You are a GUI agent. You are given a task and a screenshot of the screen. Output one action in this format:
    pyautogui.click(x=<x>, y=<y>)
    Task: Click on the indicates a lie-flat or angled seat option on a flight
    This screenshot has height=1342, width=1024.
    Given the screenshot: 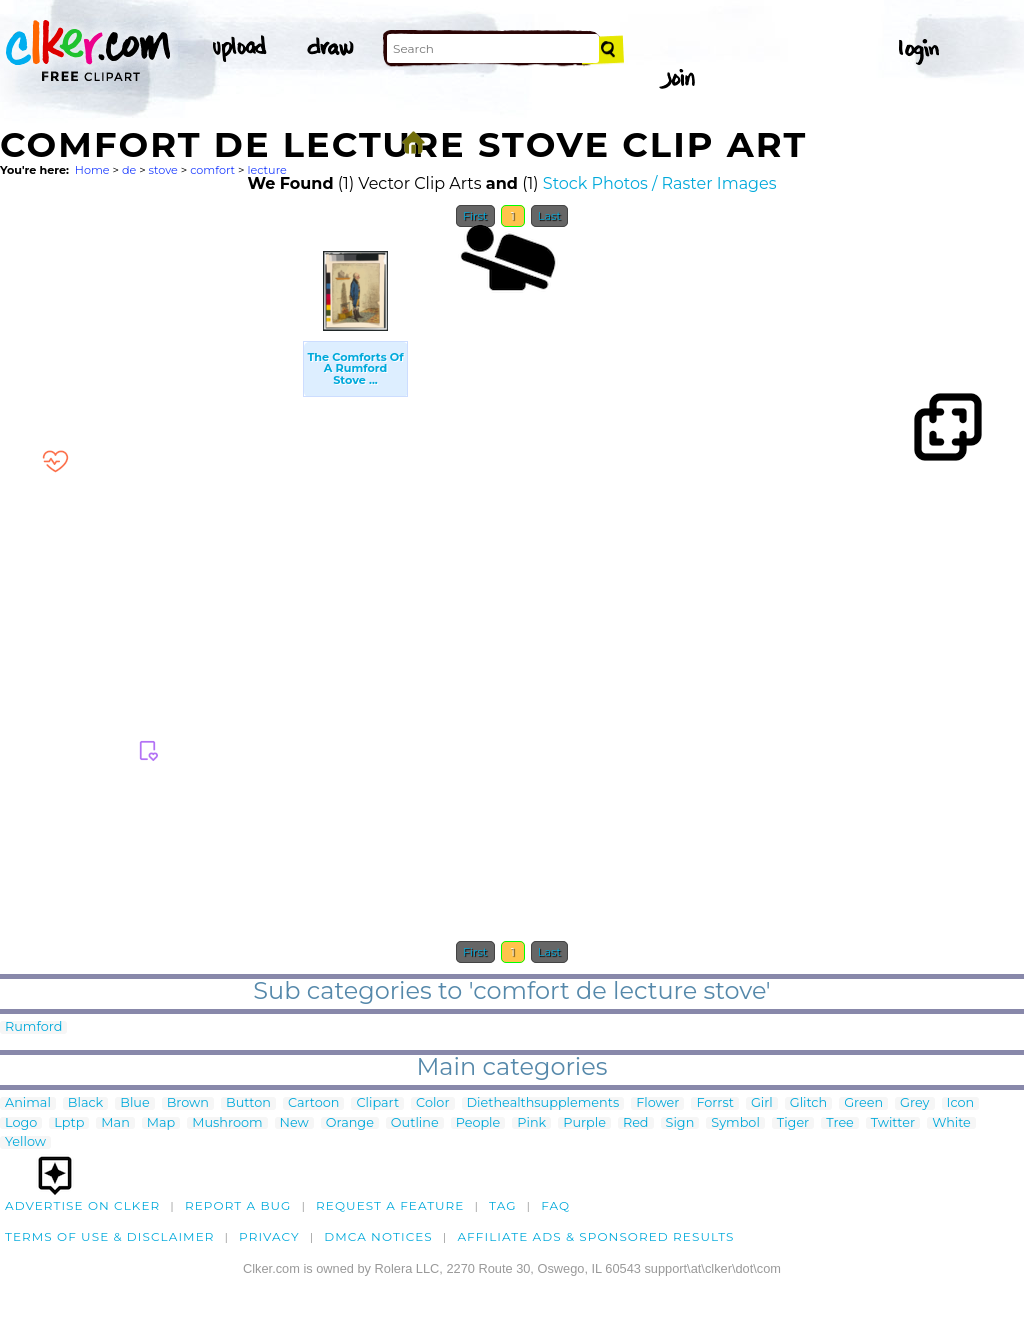 What is the action you would take?
    pyautogui.click(x=507, y=258)
    